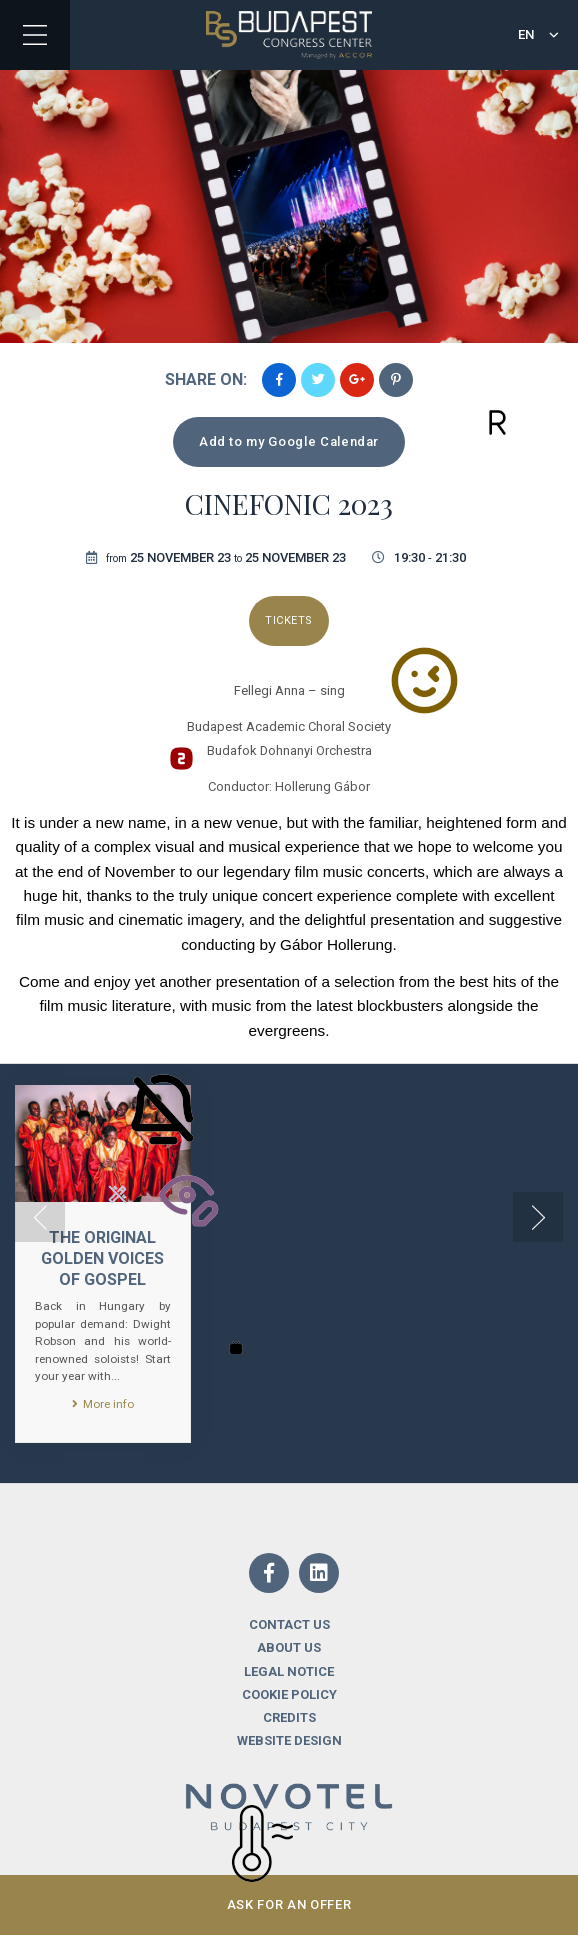  What do you see at coordinates (424, 680) in the screenshot?
I see `add a playful or winking emoji reaction` at bounding box center [424, 680].